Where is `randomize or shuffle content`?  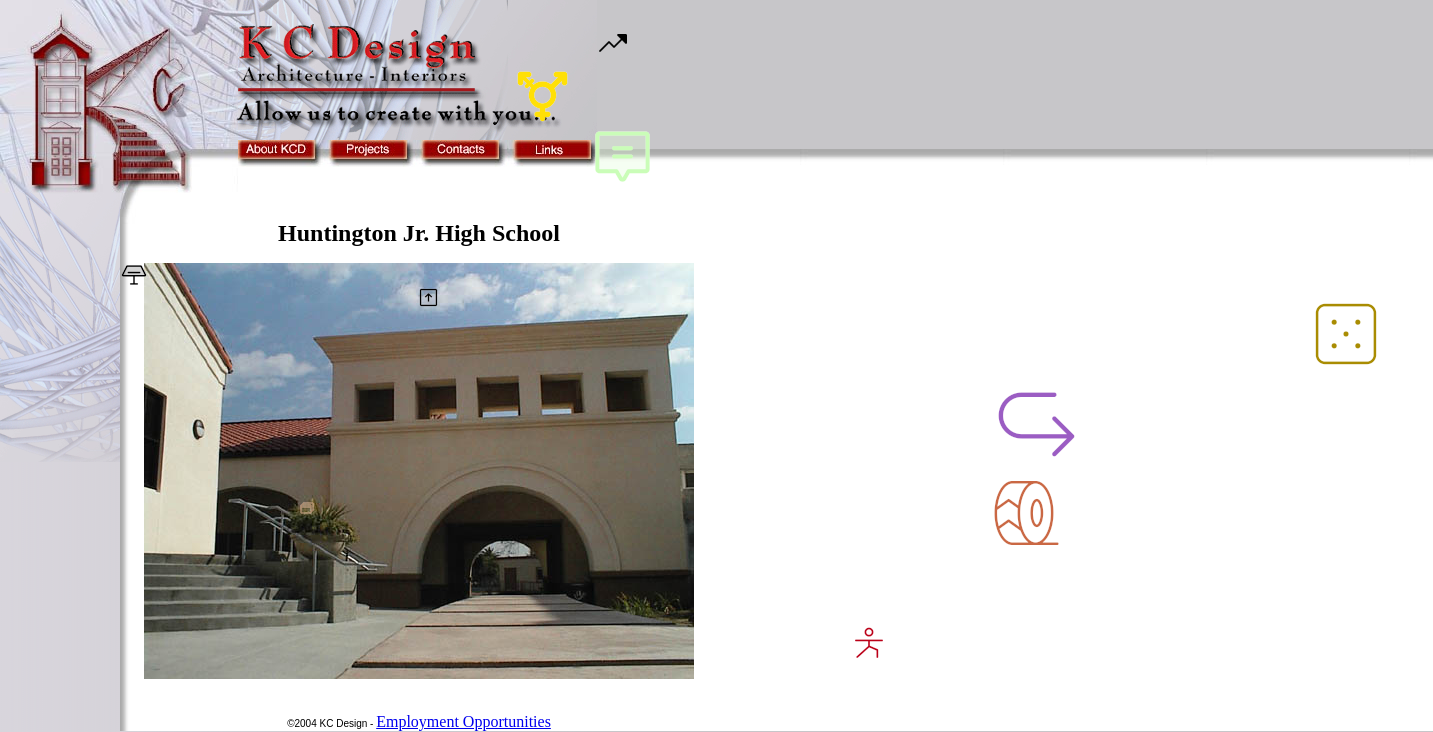
randomize or shuffle content is located at coordinates (1346, 334).